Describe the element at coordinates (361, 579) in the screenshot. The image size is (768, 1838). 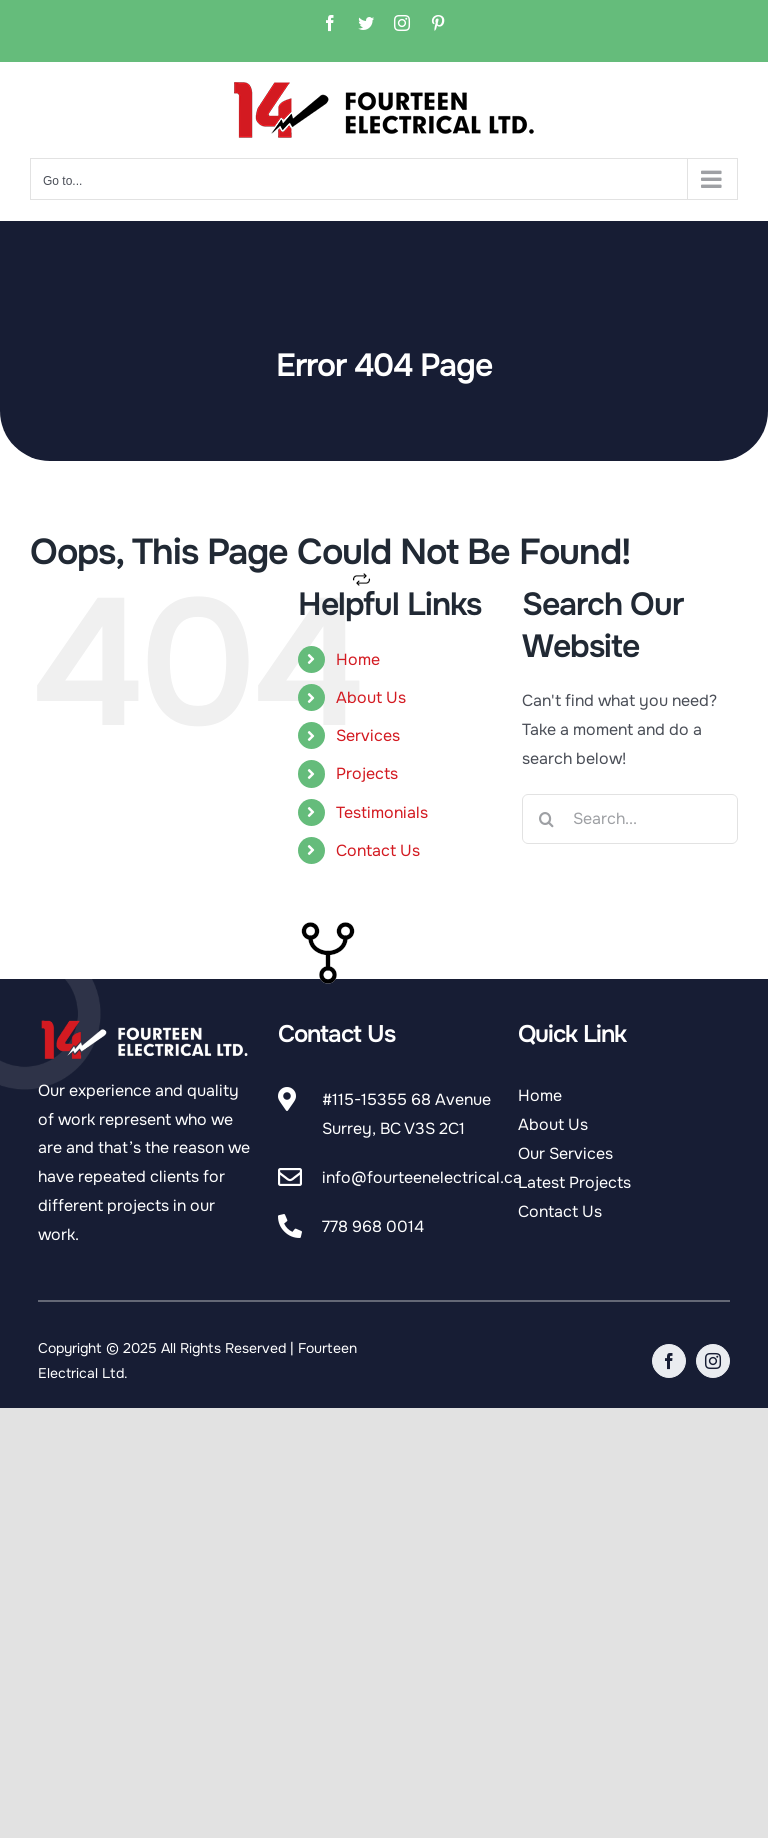
I see `enable repeat or loop playback` at that location.